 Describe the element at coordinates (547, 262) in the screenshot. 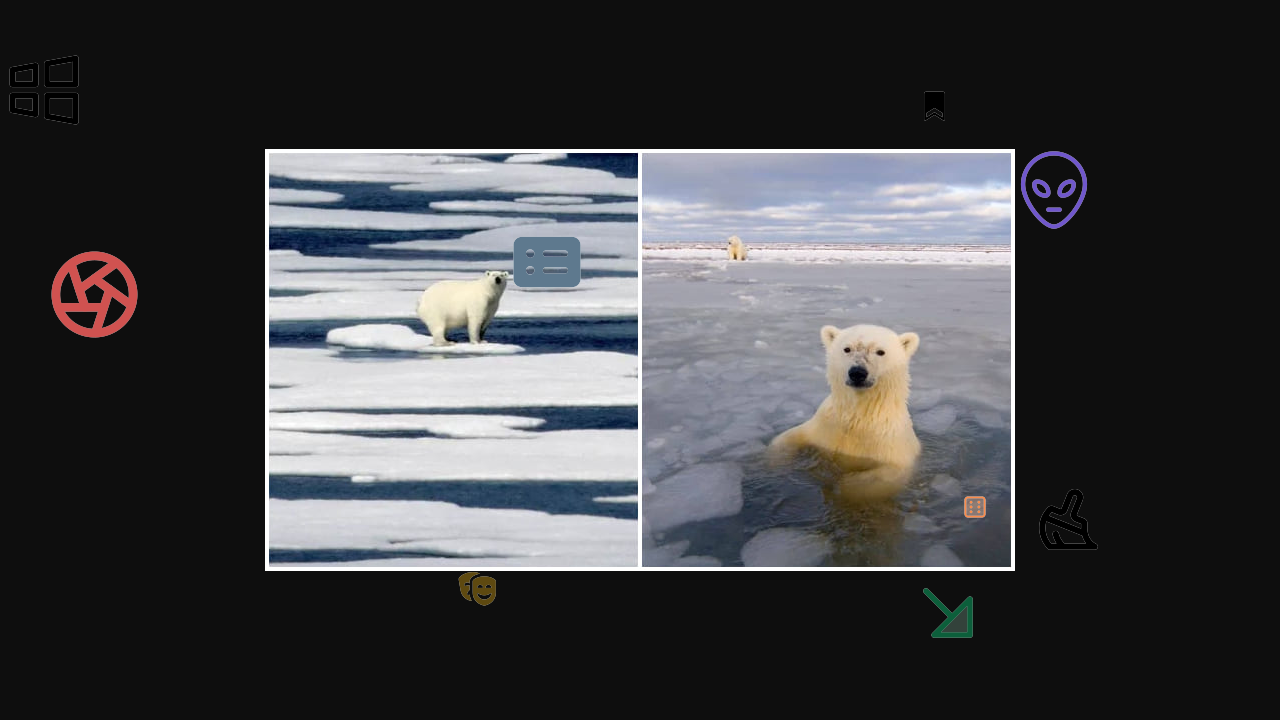

I see `view list details or summary` at that location.